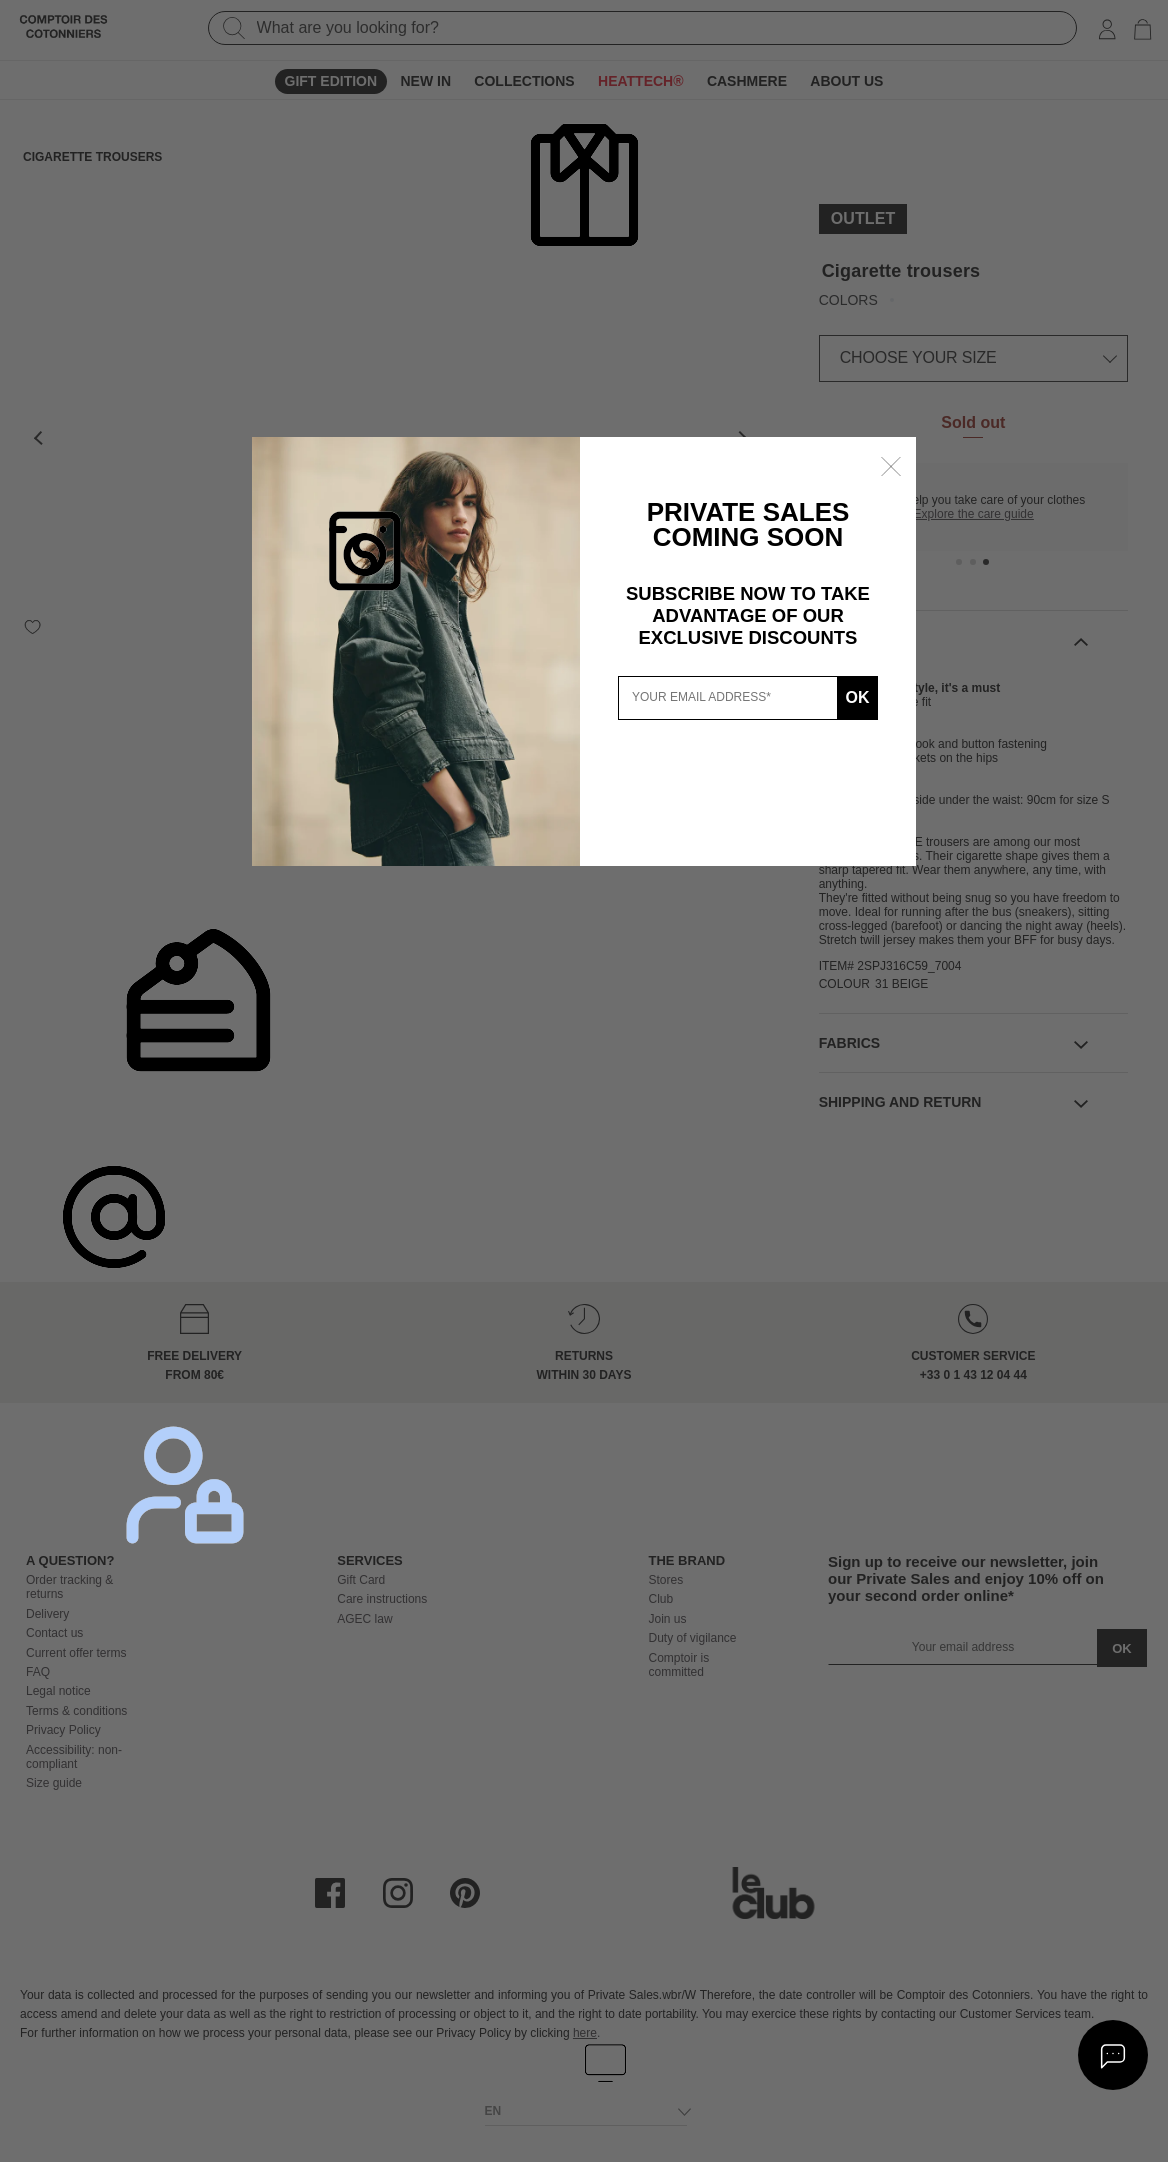 The image size is (1168, 2162). What do you see at coordinates (185, 1485) in the screenshot?
I see `lock or restrict a user account` at bounding box center [185, 1485].